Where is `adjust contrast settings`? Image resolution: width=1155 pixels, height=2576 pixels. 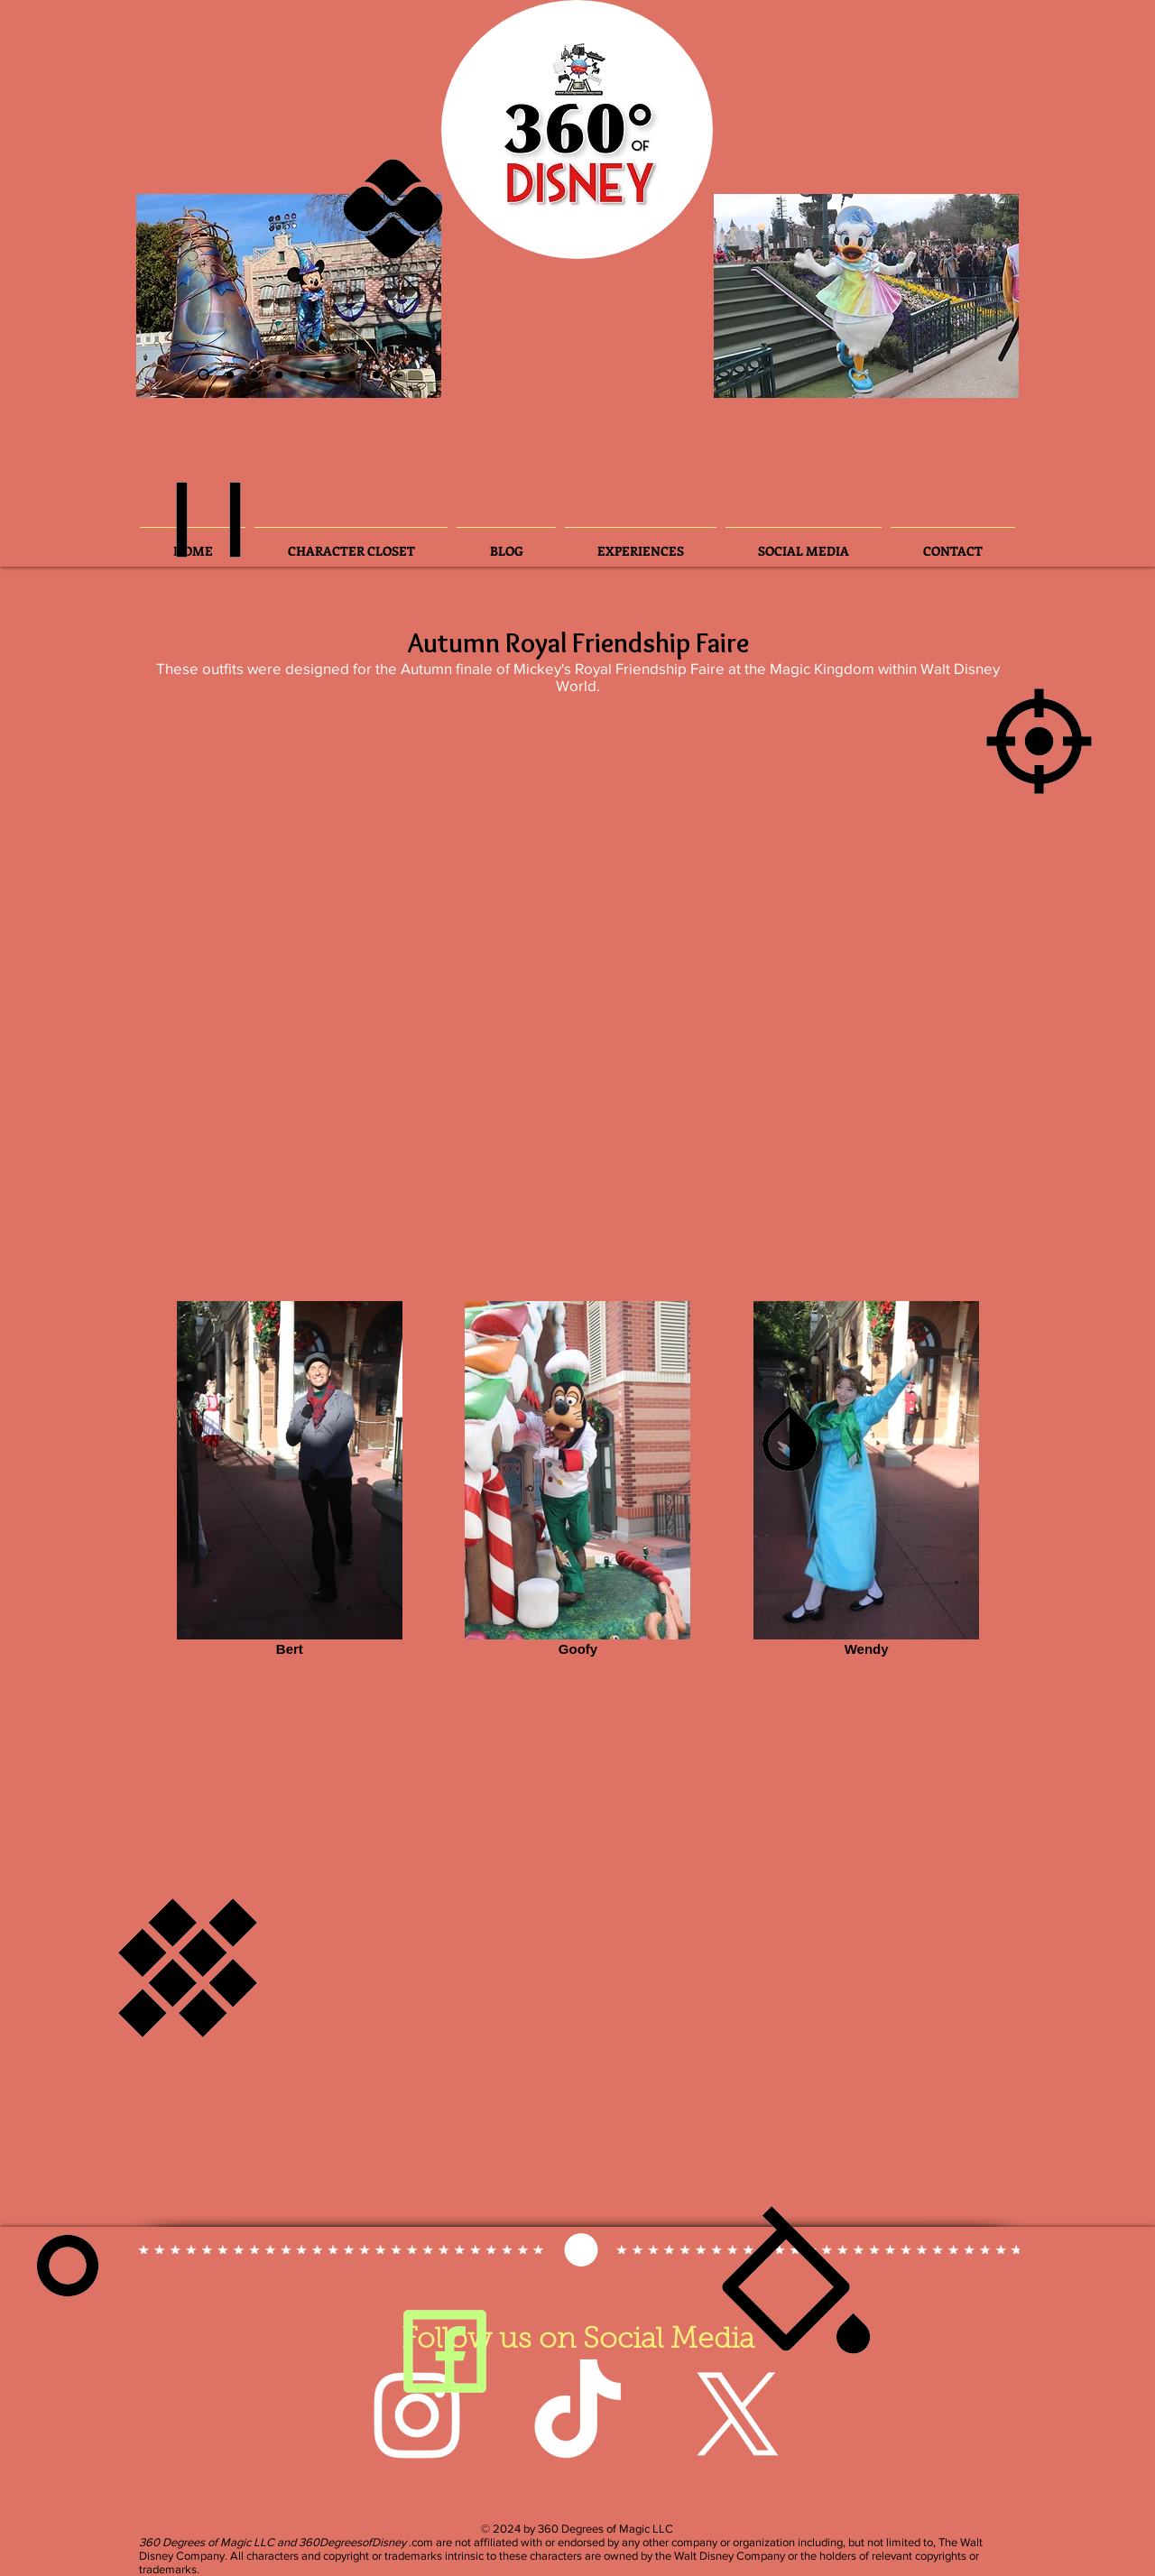
adjust contrast settings is located at coordinates (790, 1441).